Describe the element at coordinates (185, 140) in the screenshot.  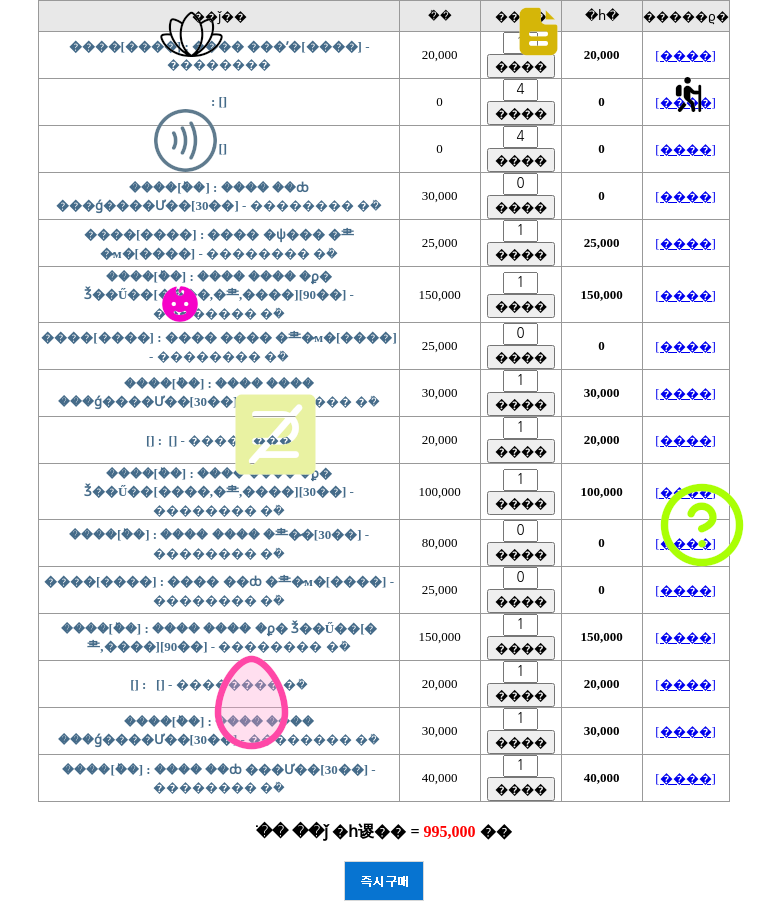
I see `tap to pay with contactless payment` at that location.